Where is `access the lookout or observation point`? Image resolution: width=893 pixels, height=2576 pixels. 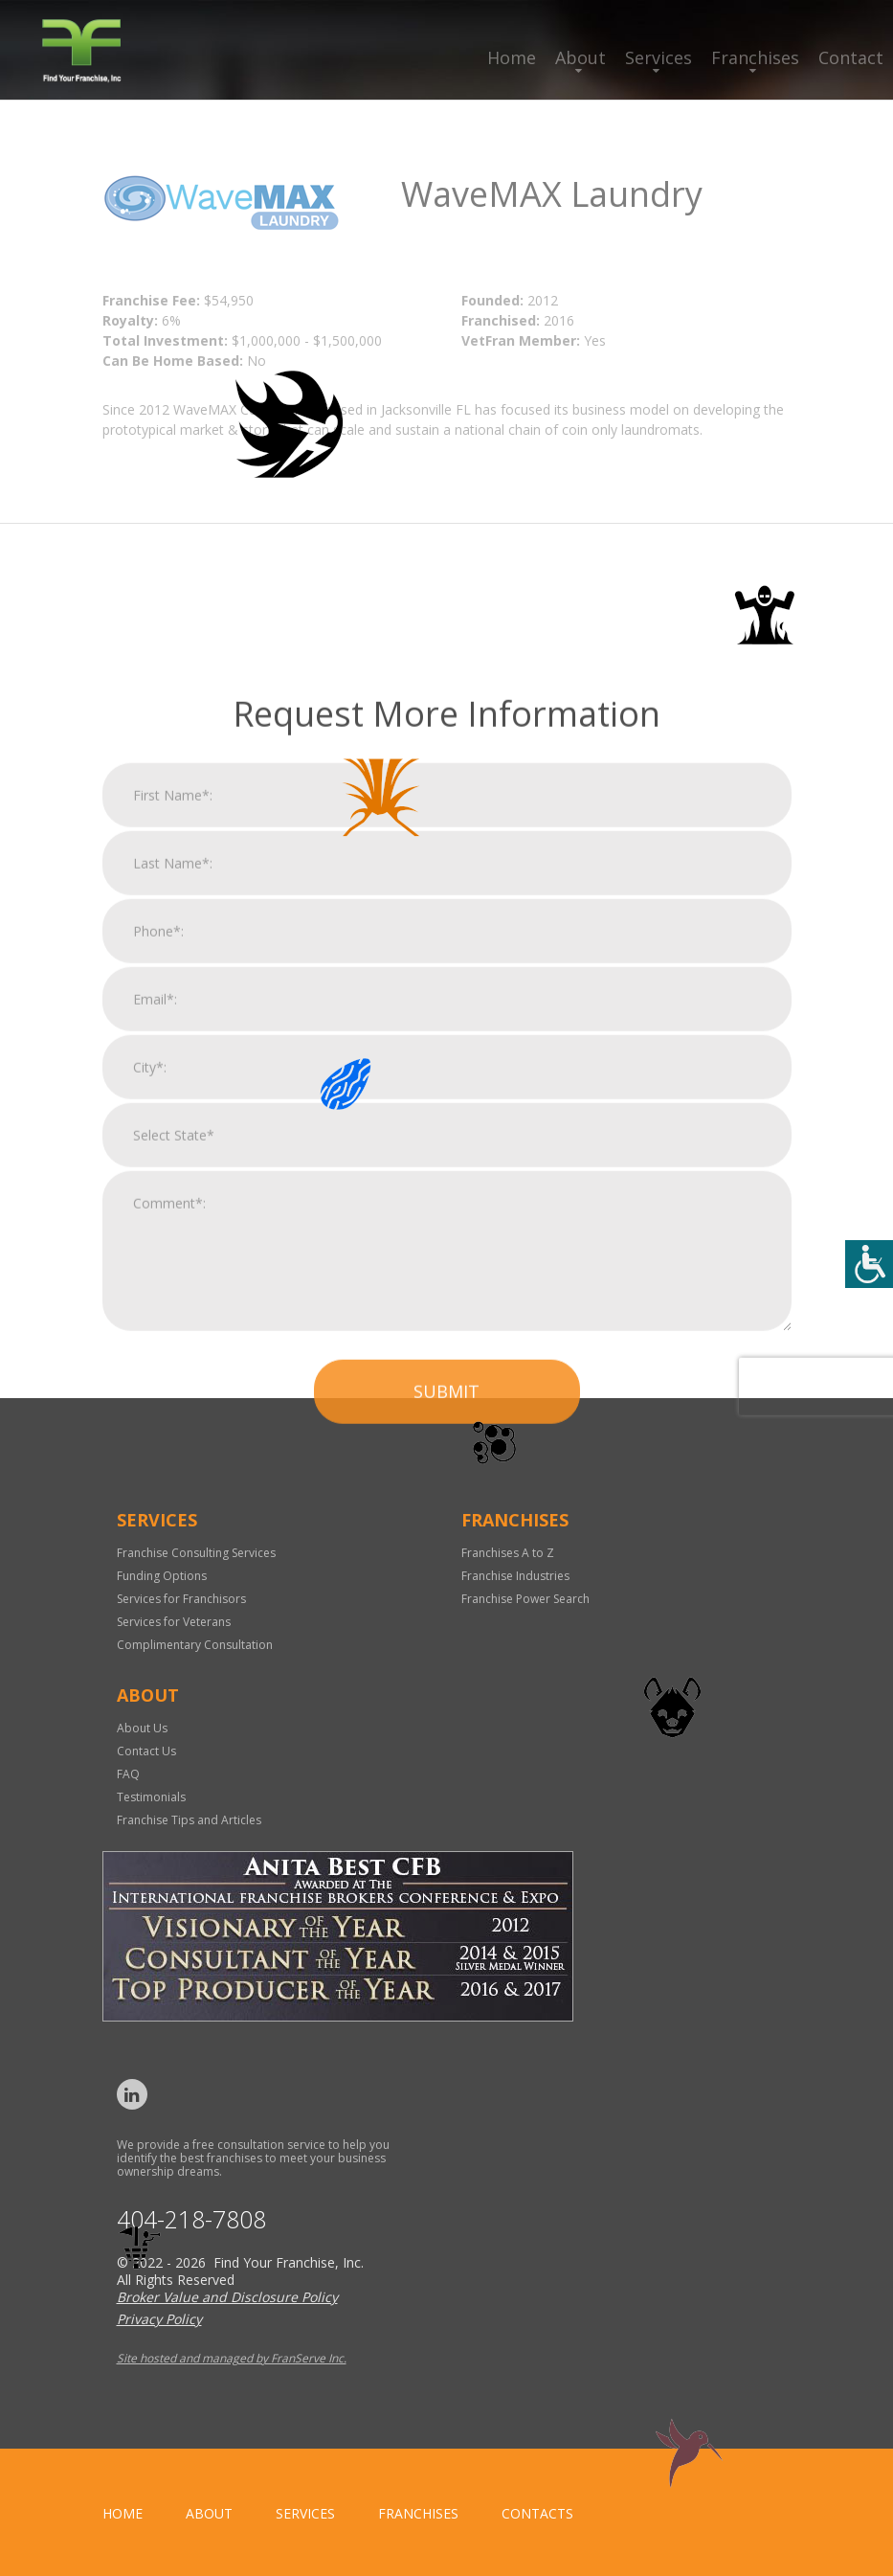 access the lookout or observation point is located at coordinates (139, 2247).